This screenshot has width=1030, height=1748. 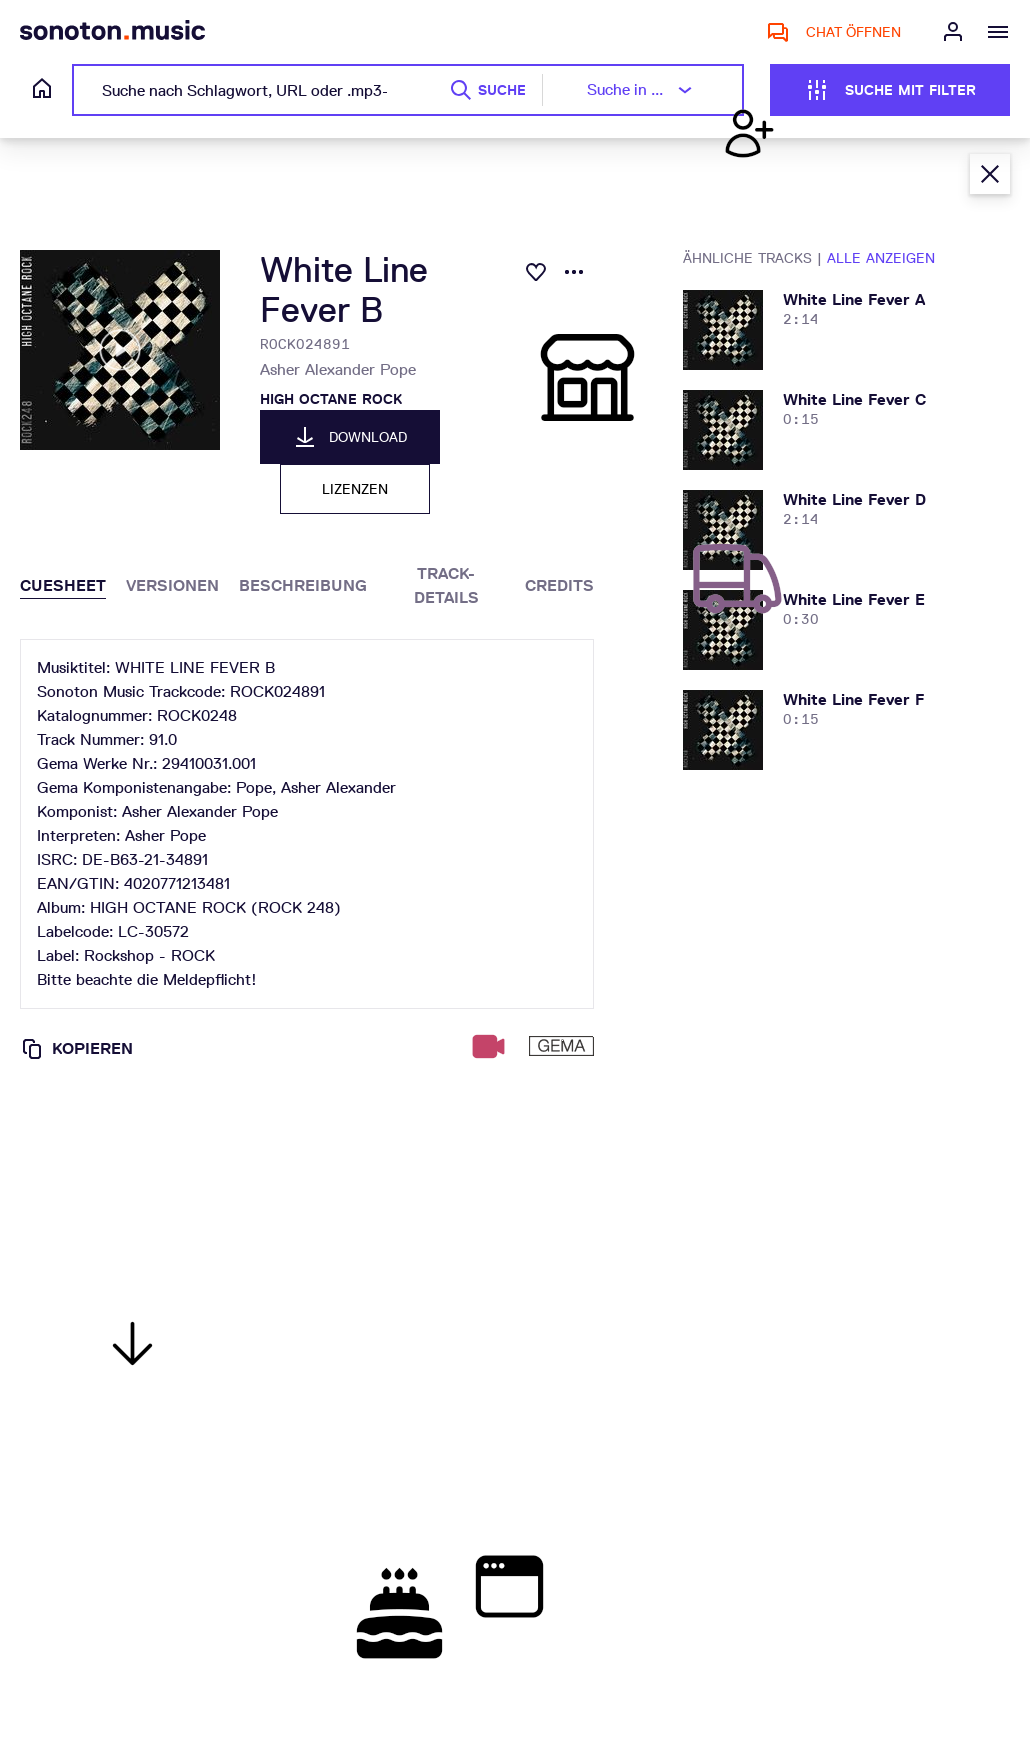 What do you see at coordinates (587, 377) in the screenshot?
I see `browse nearby stores or shops` at bounding box center [587, 377].